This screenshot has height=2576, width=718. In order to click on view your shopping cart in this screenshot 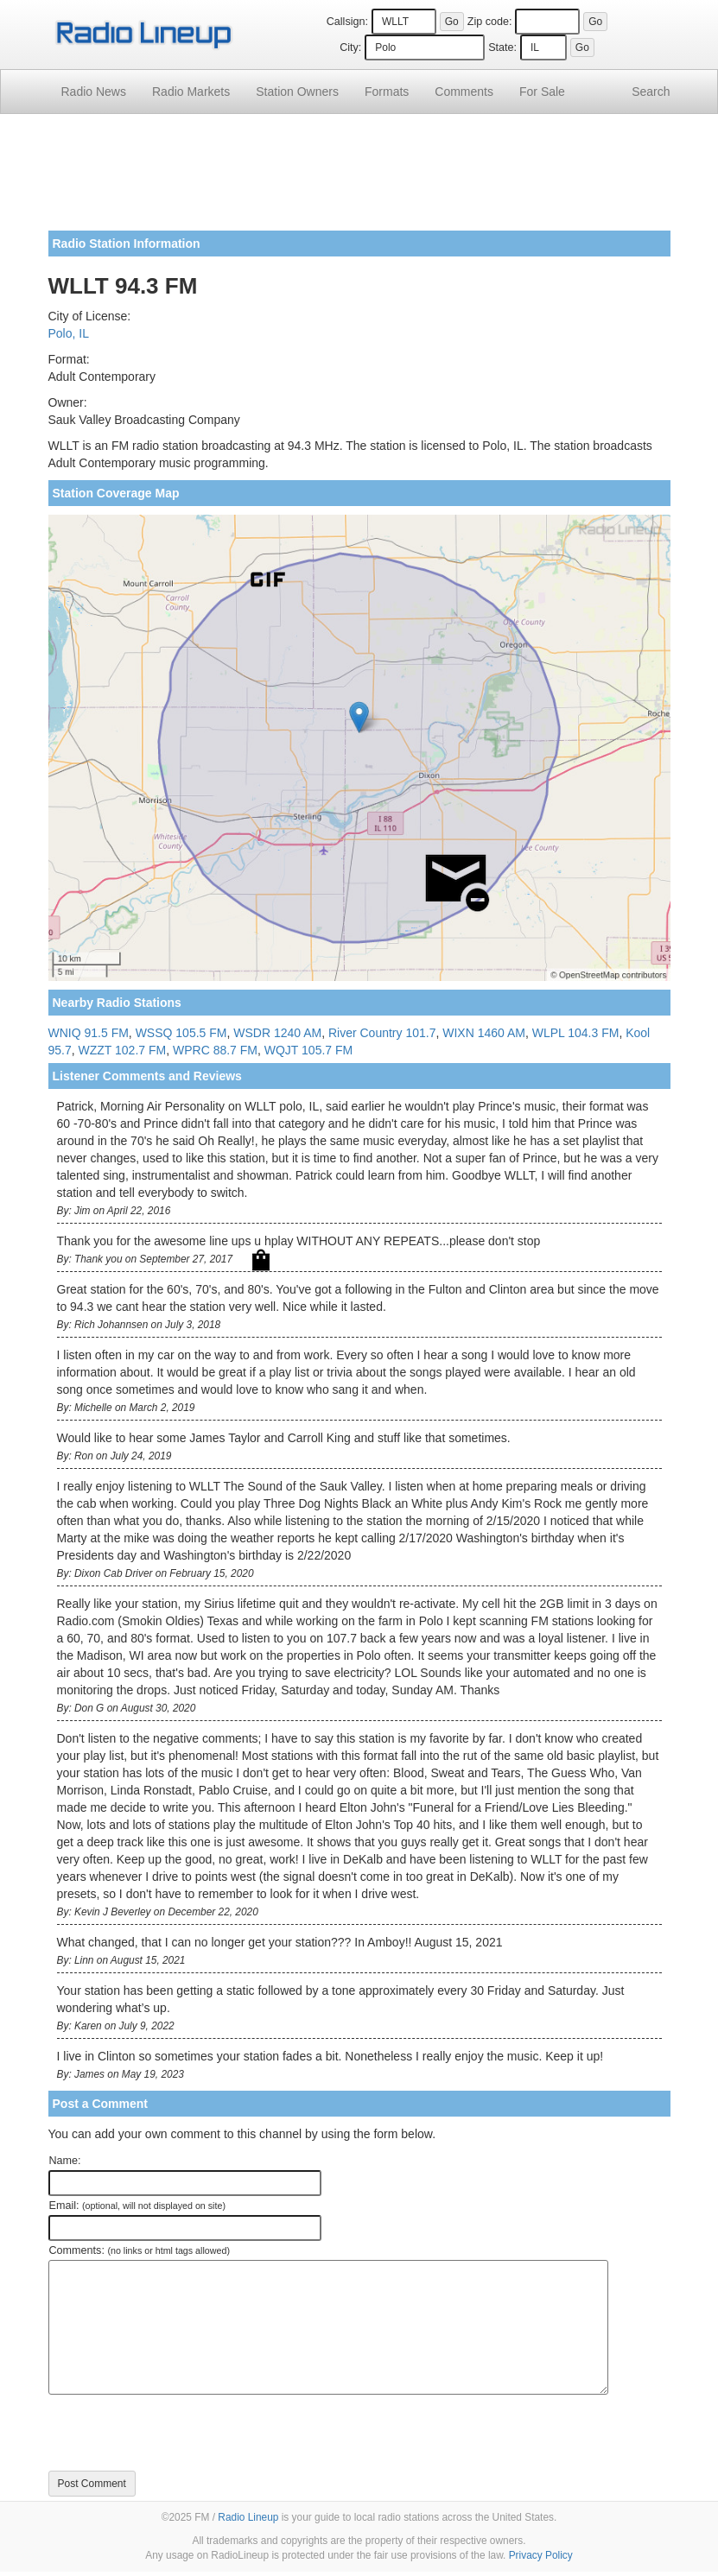, I will do `click(261, 1260)`.